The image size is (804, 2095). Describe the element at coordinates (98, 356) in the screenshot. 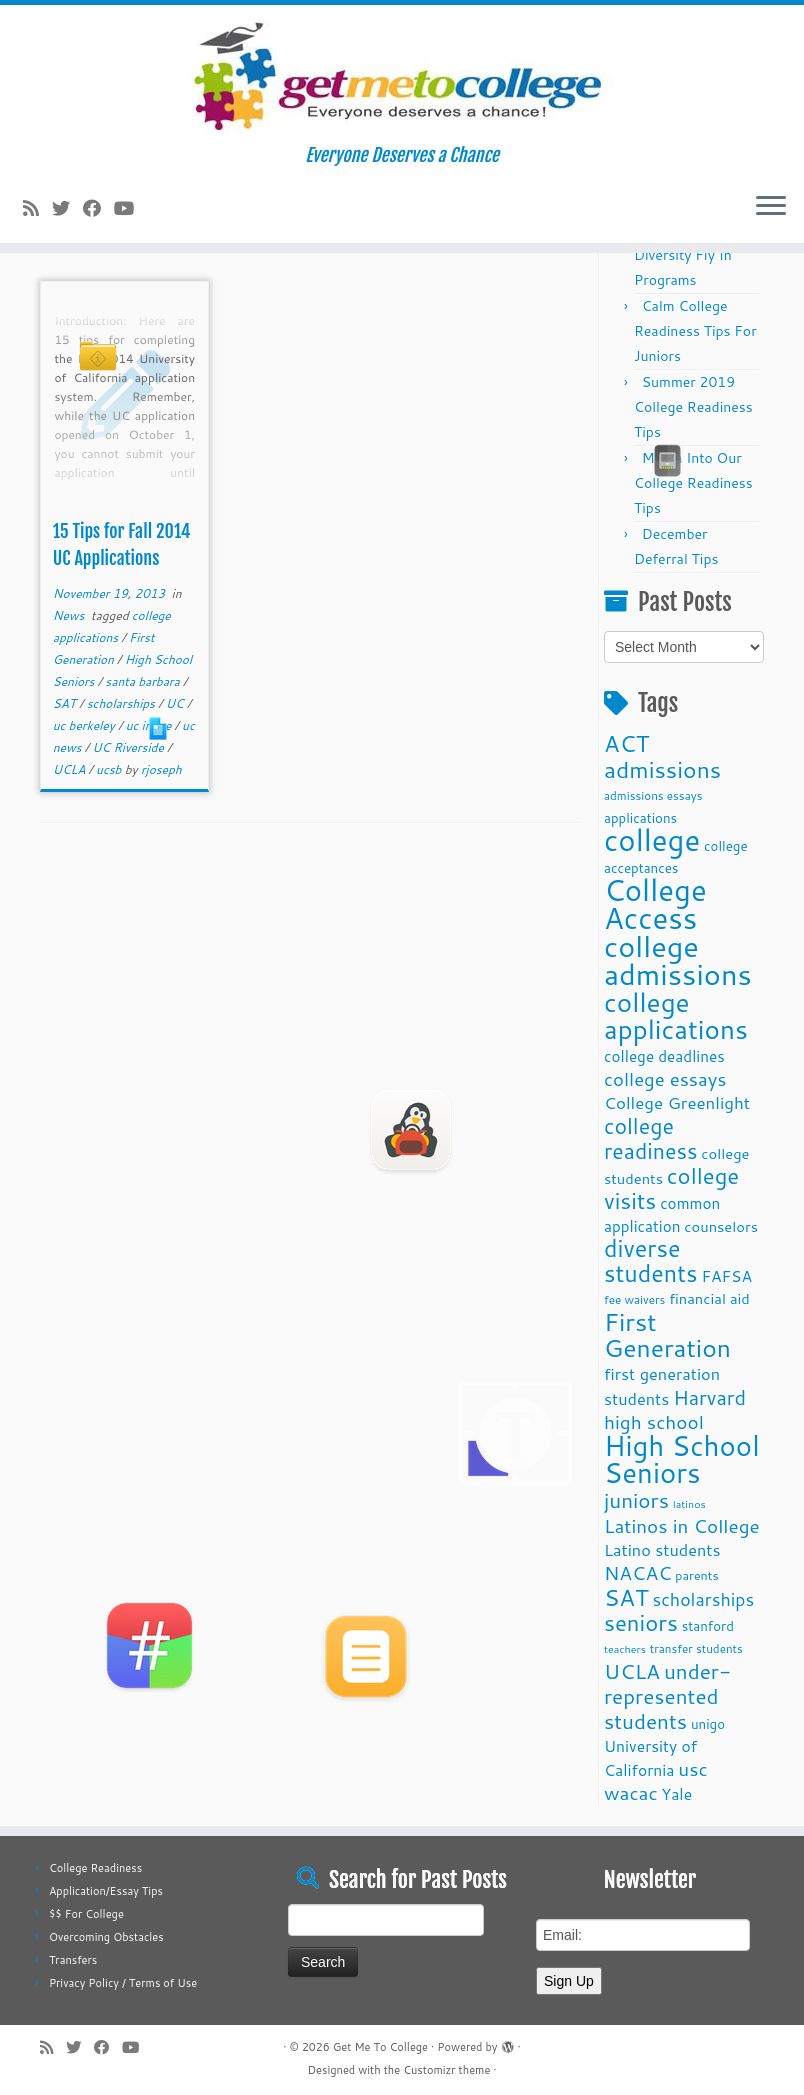

I see `access the public folder for shared files` at that location.